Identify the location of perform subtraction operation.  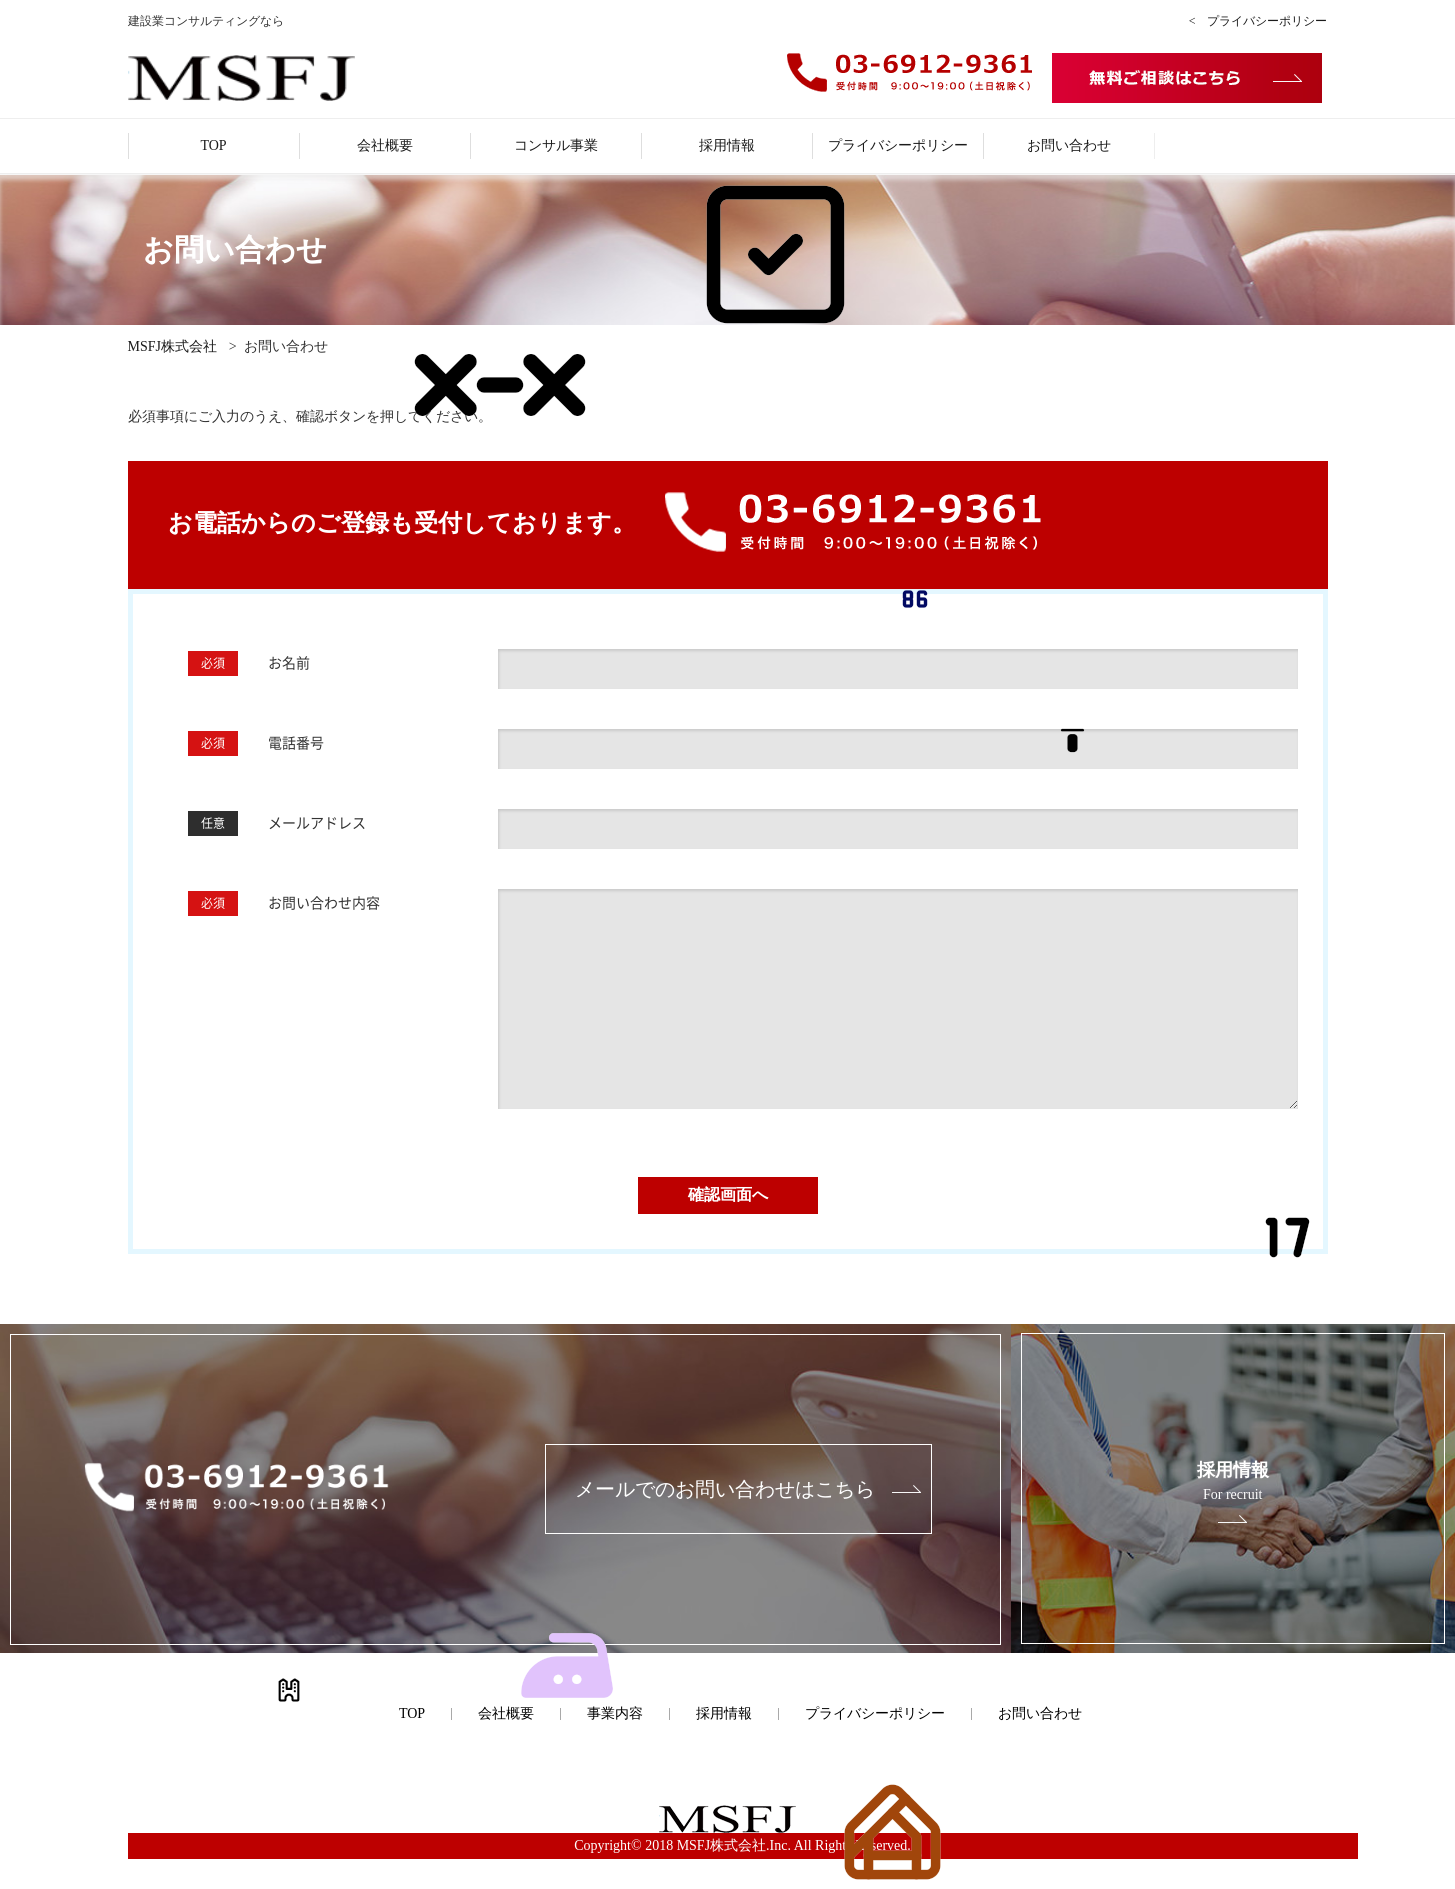
(500, 385).